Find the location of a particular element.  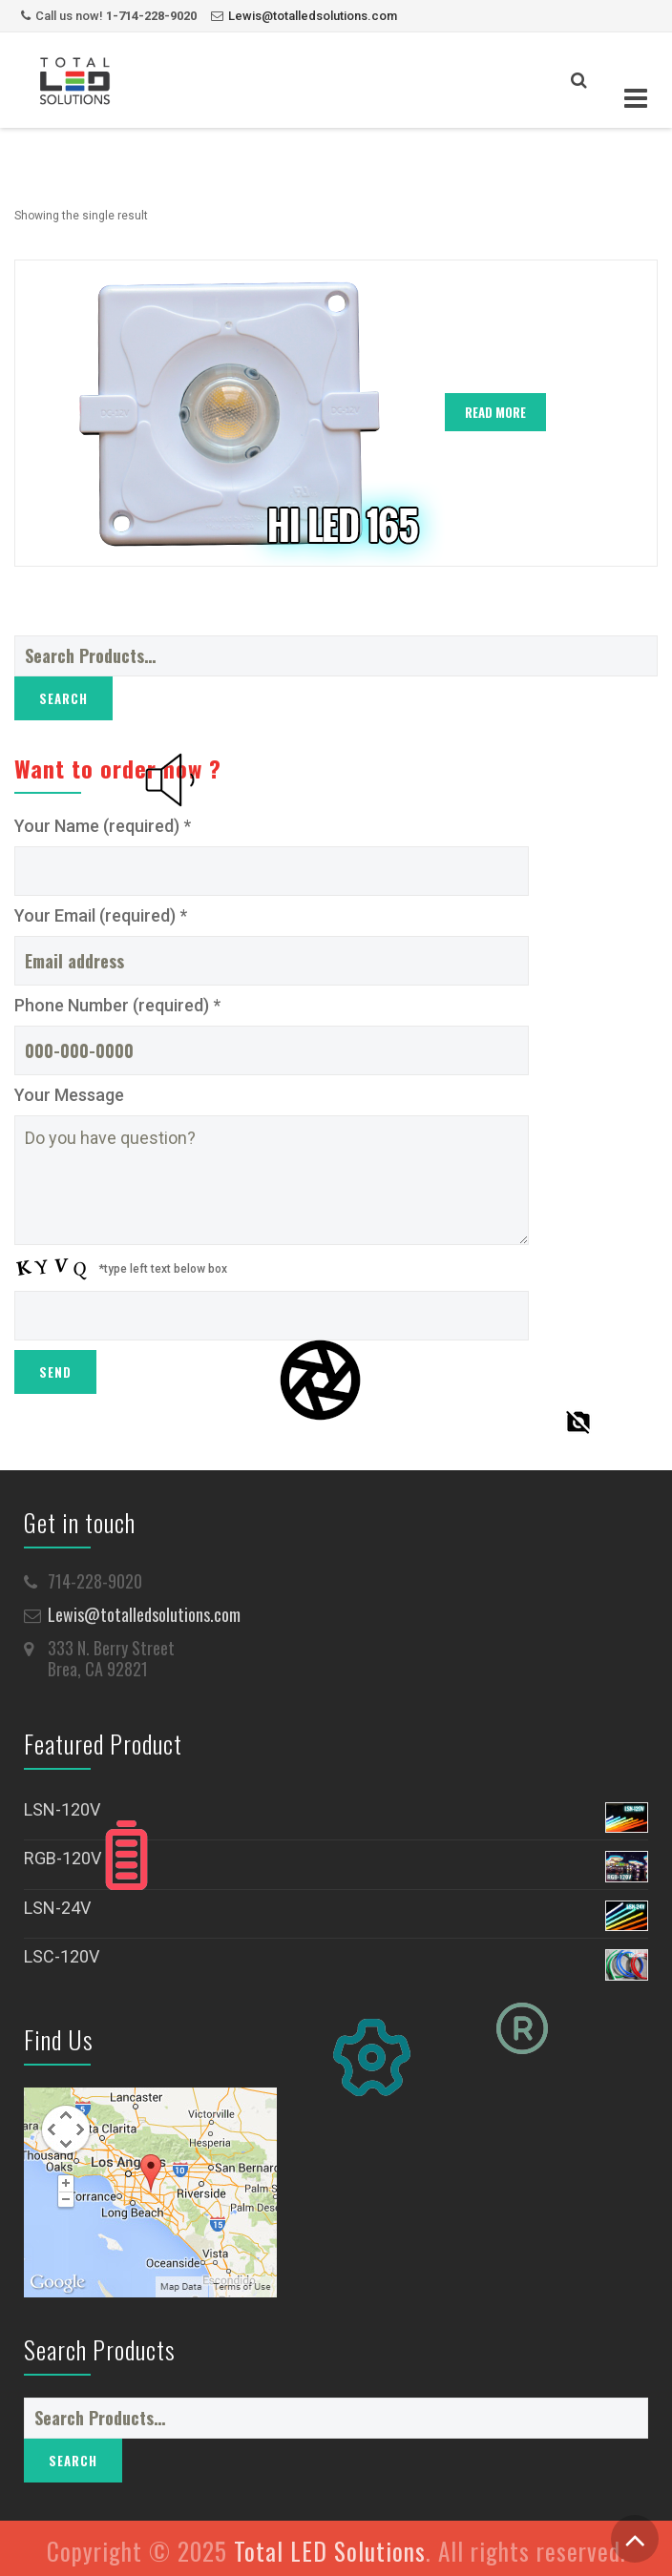

indicates registered trademark status is located at coordinates (522, 2028).